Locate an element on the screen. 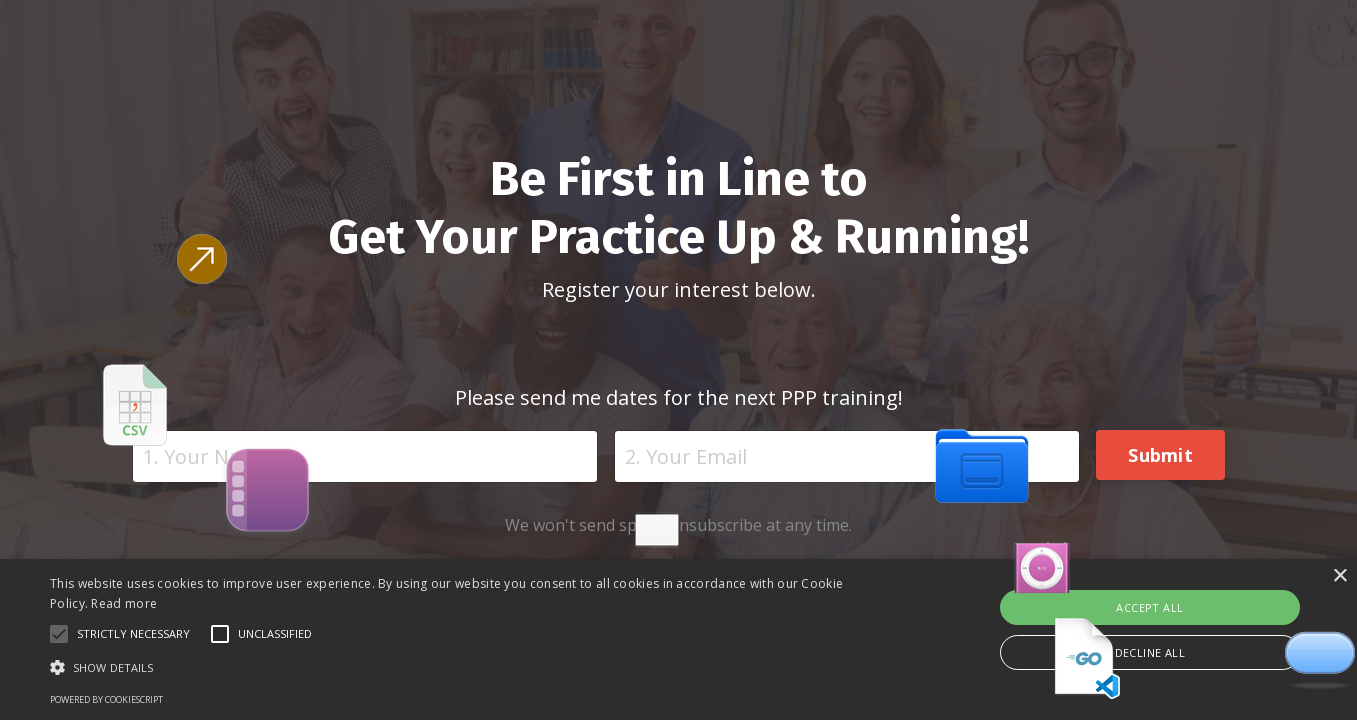  generic bluetooth device placeholder is located at coordinates (657, 530).